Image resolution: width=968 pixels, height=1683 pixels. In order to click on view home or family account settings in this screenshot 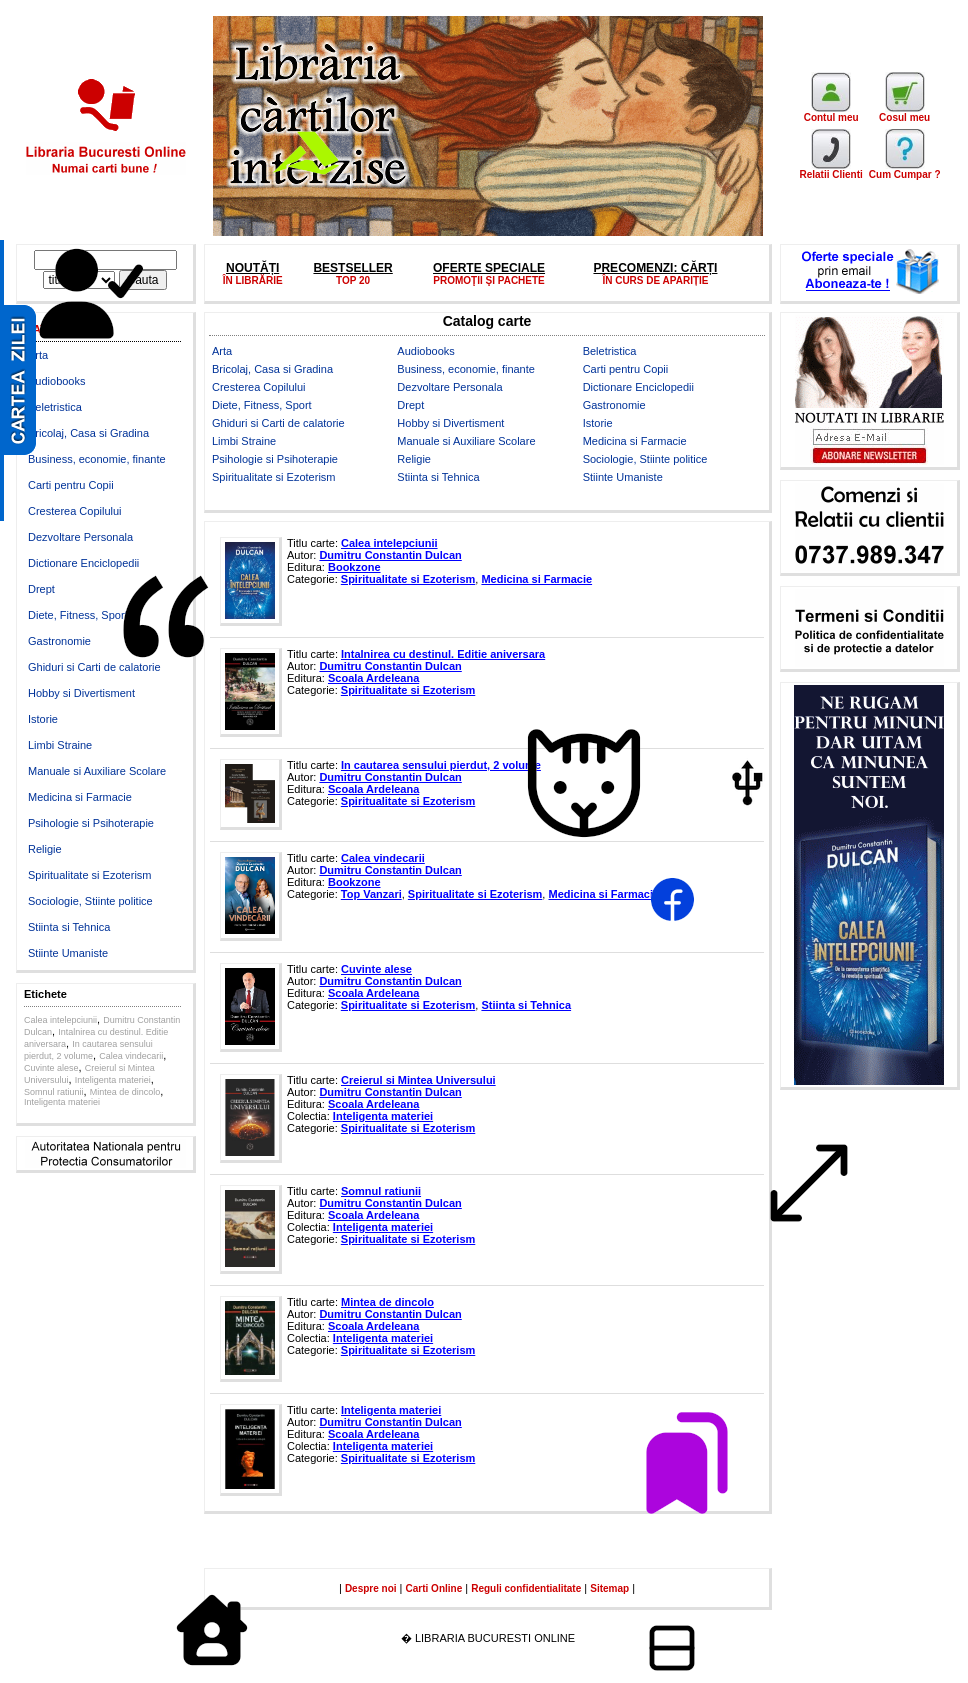, I will do `click(212, 1630)`.